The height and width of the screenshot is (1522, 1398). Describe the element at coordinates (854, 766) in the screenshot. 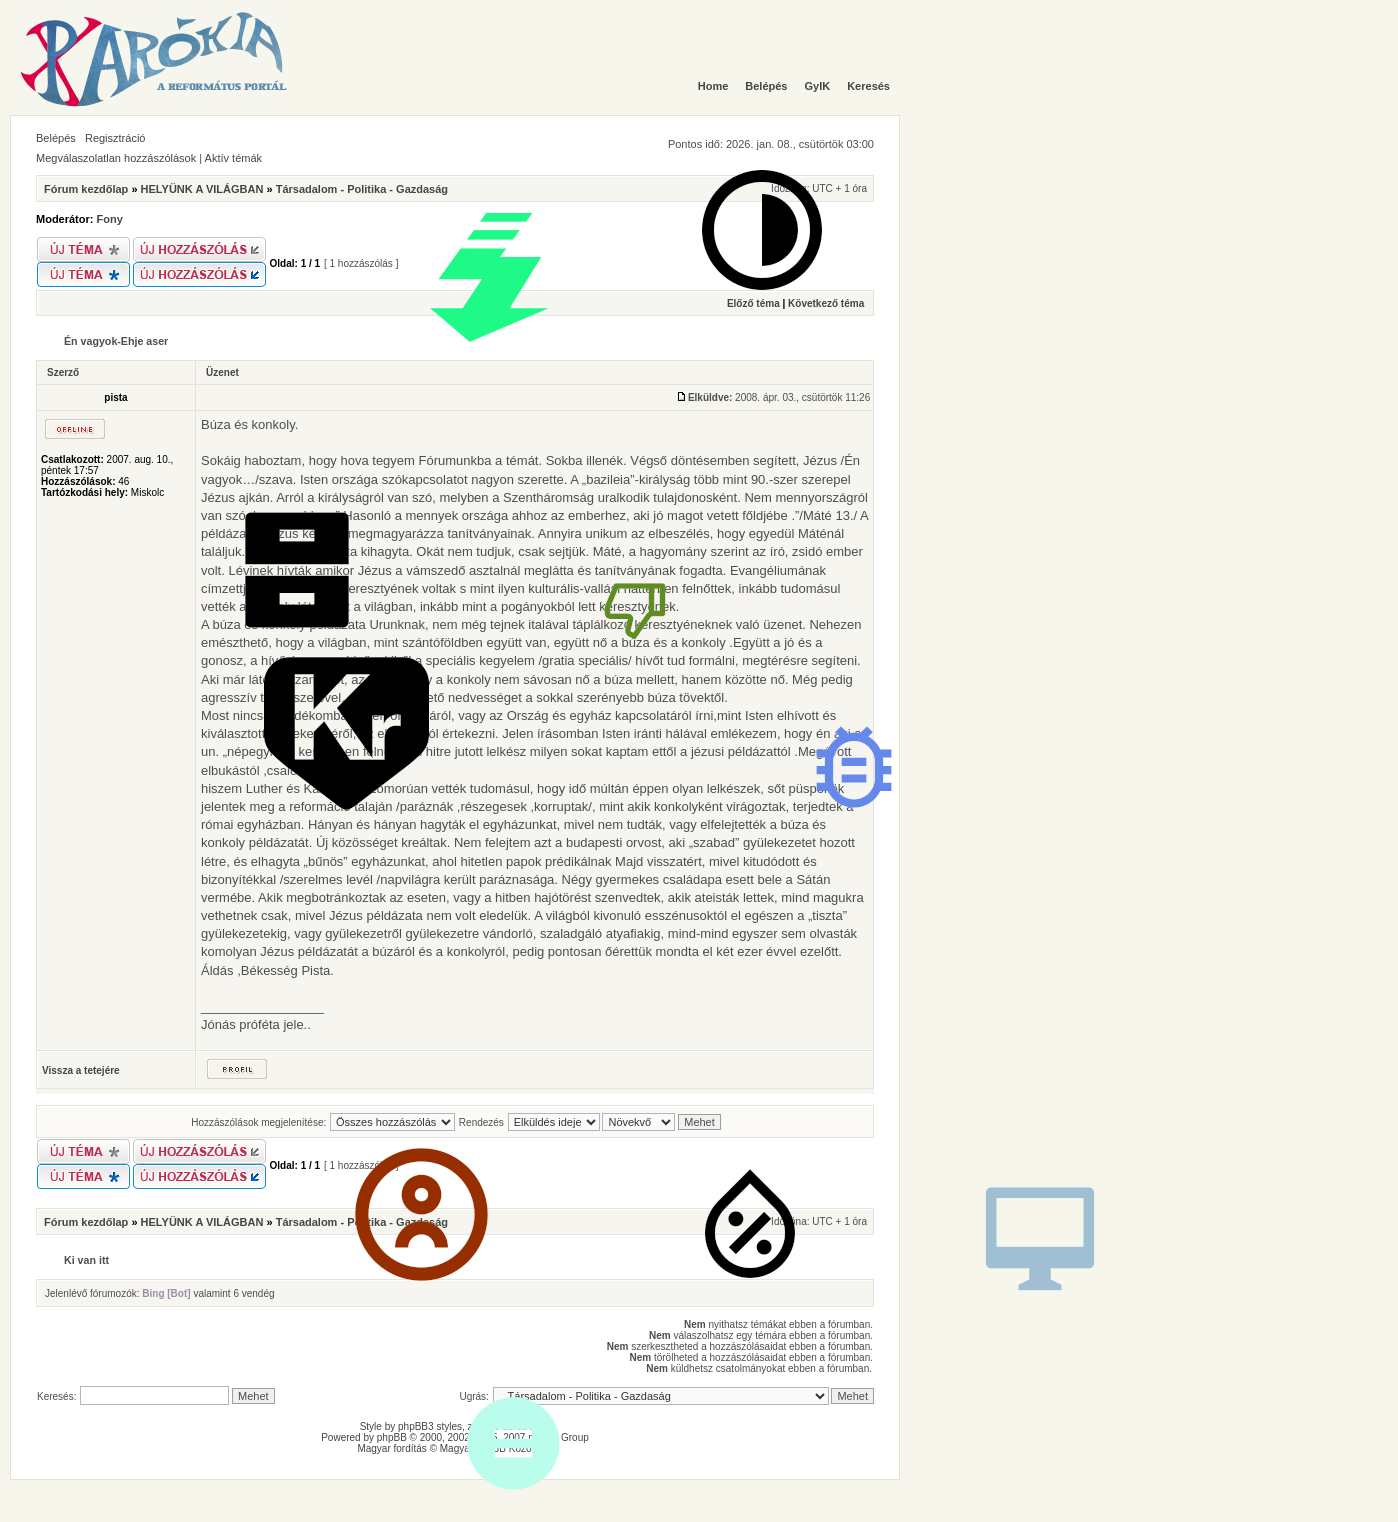

I see `report a bug or software issue` at that location.